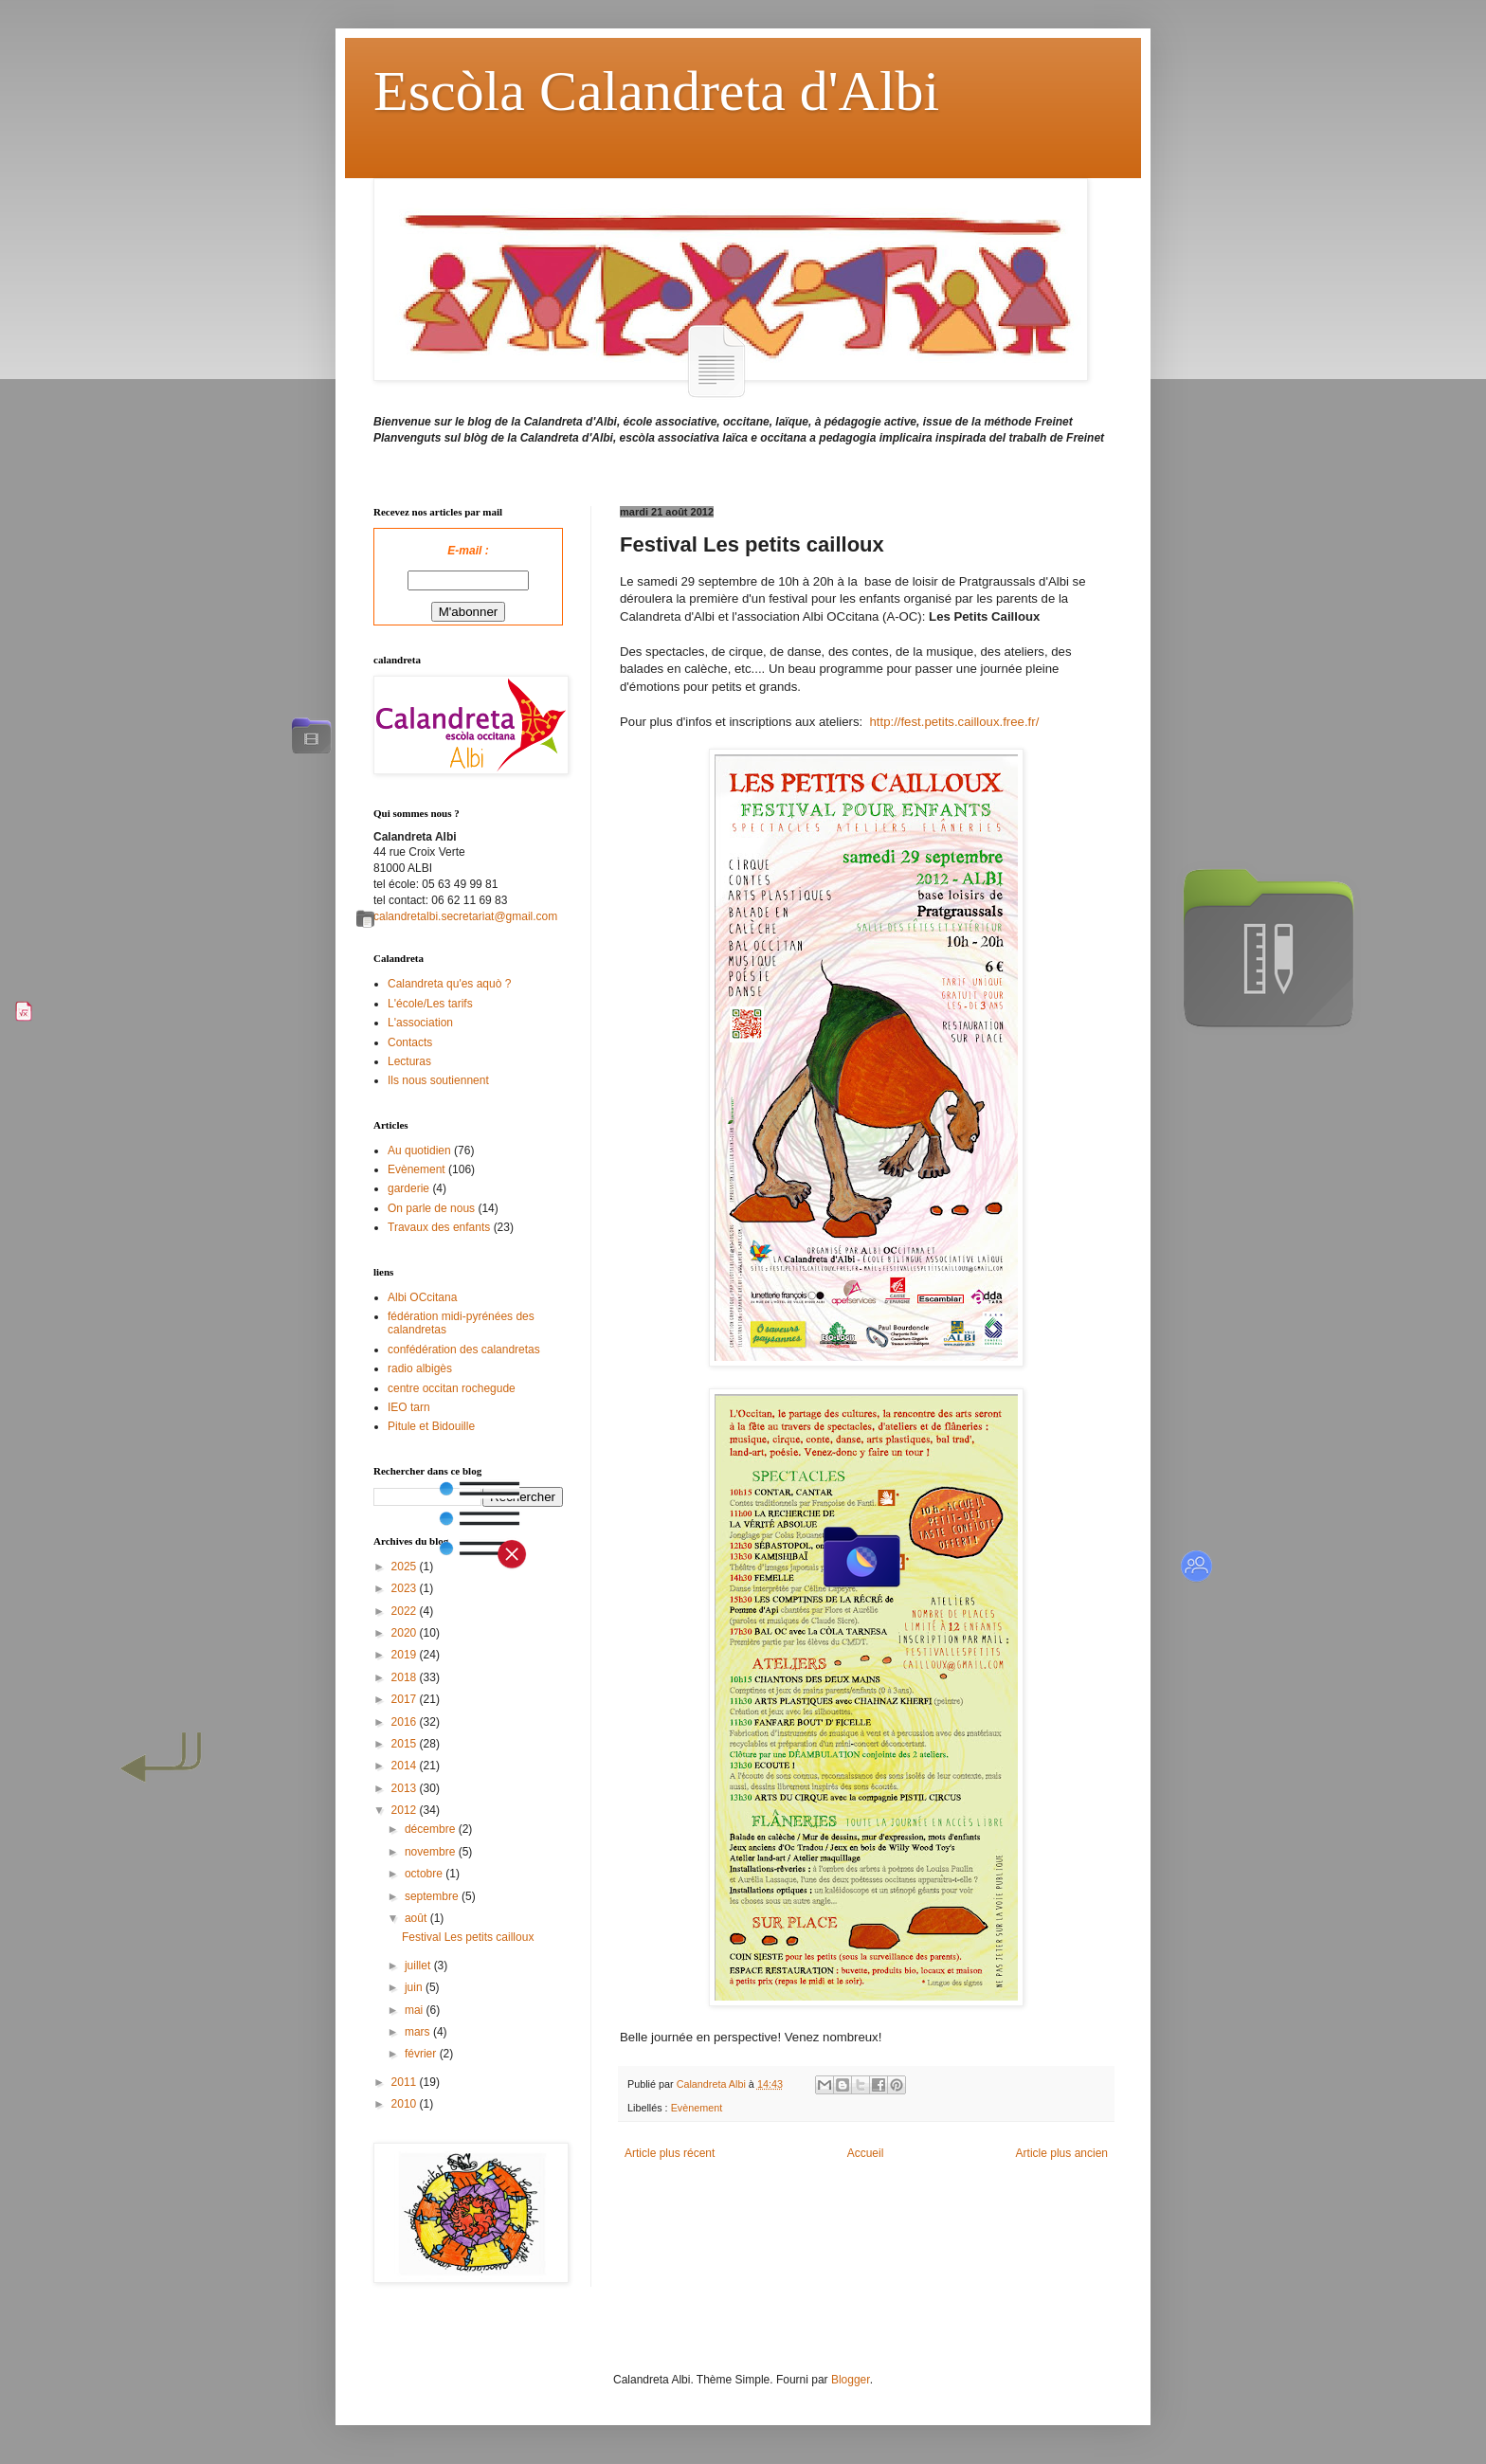  I want to click on open a mathematical formula document, so click(24, 1011).